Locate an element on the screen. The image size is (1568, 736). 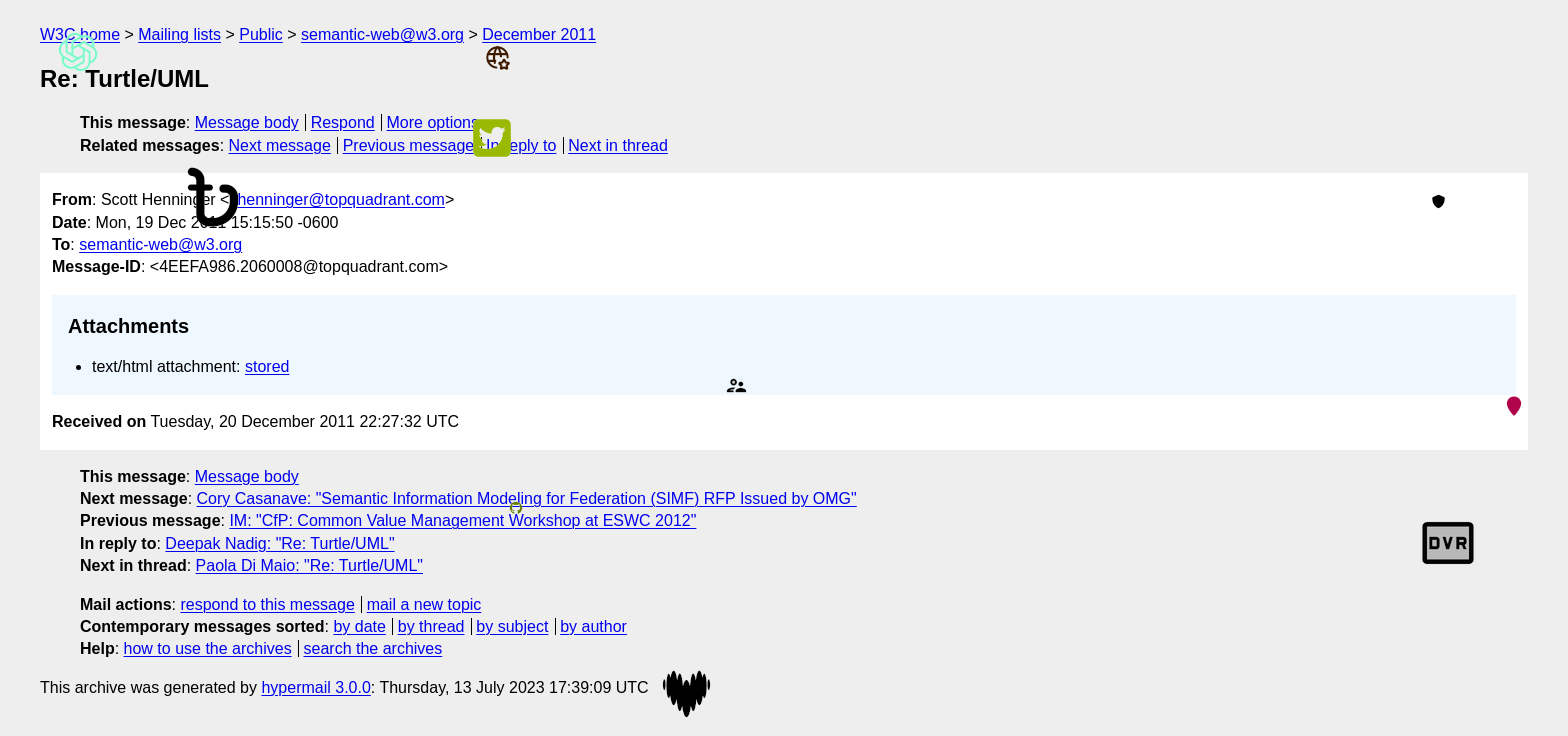
OpenAI logo is located at coordinates (78, 52).